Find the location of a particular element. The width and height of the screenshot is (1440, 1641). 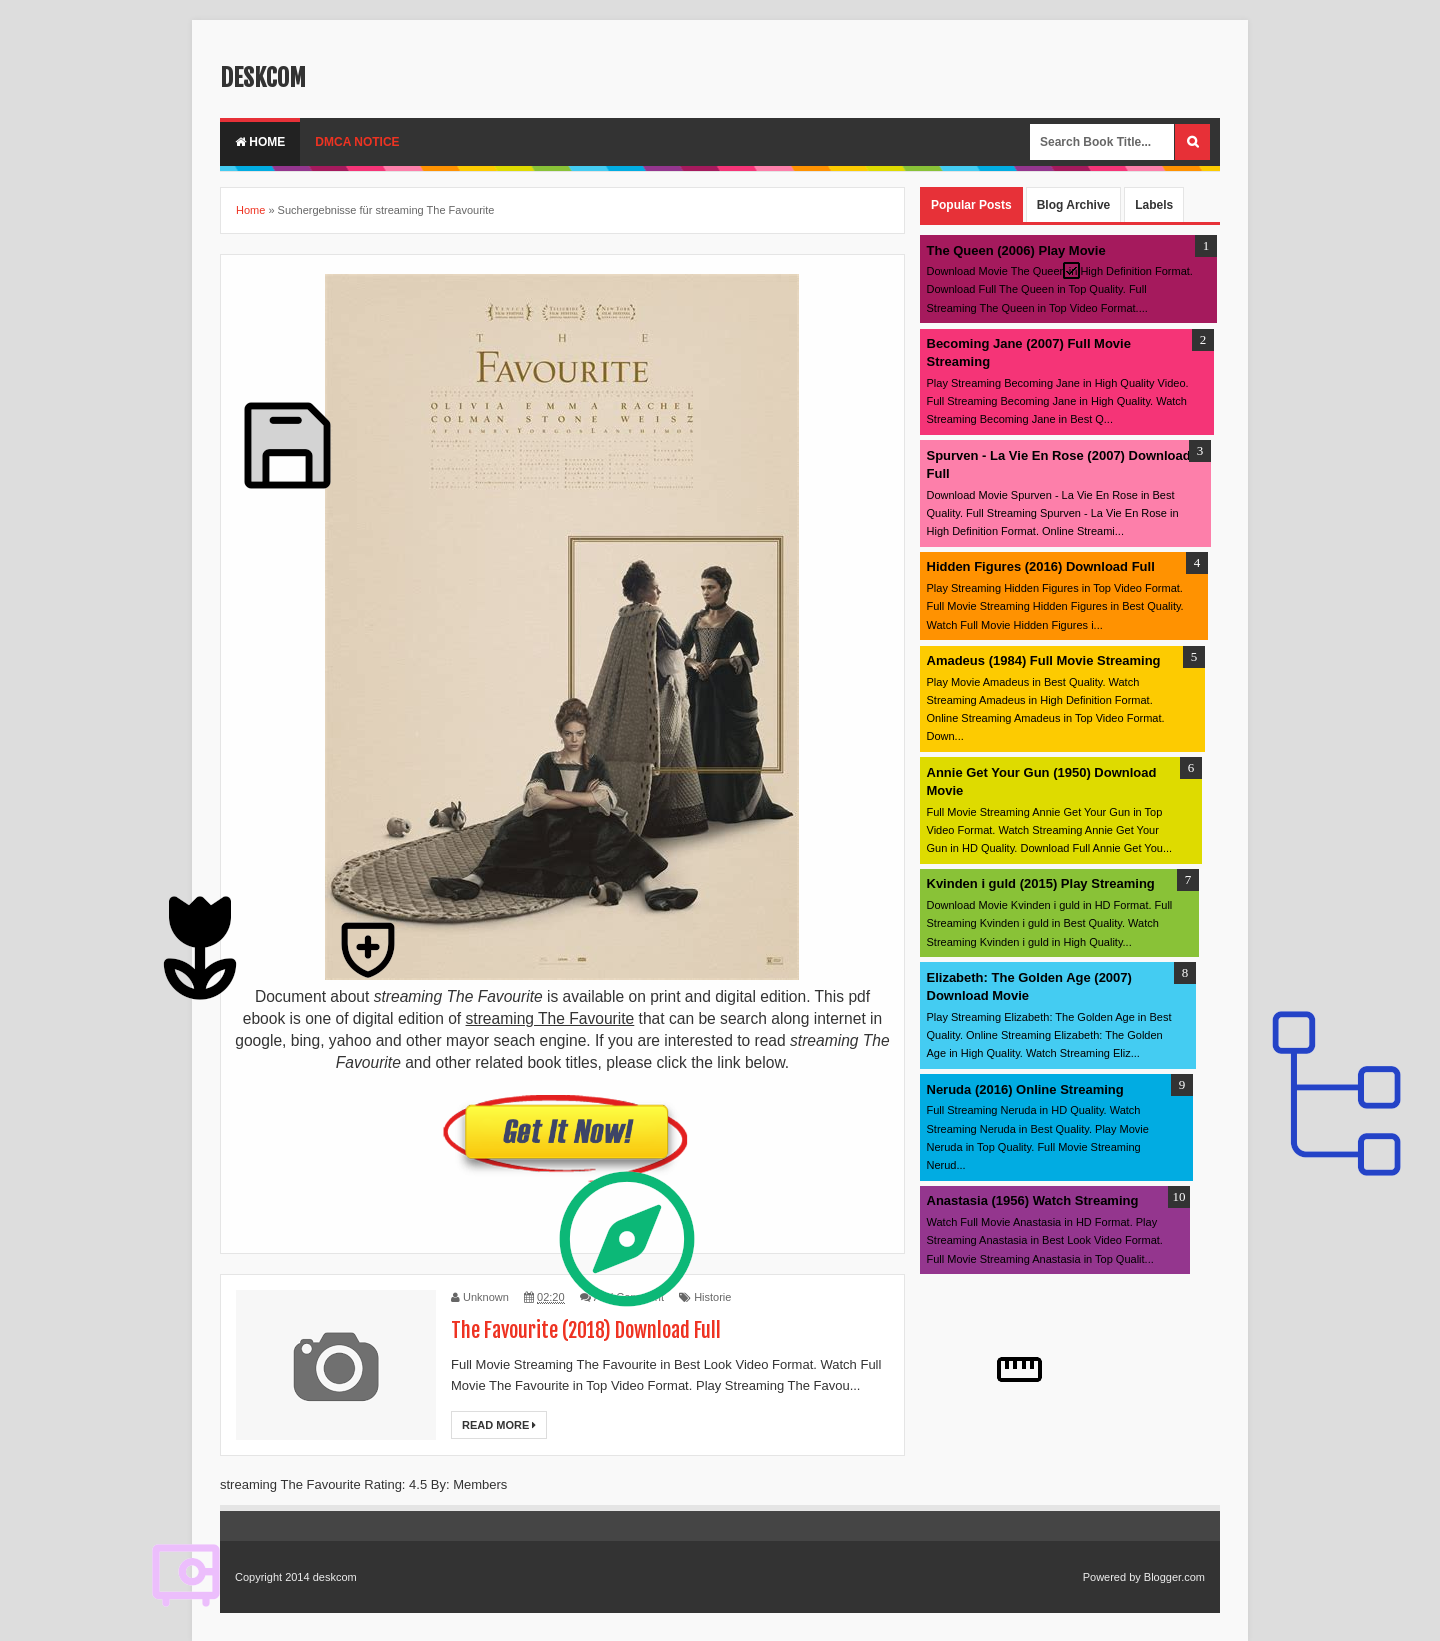

enable macro or close-up camera mode is located at coordinates (200, 948).